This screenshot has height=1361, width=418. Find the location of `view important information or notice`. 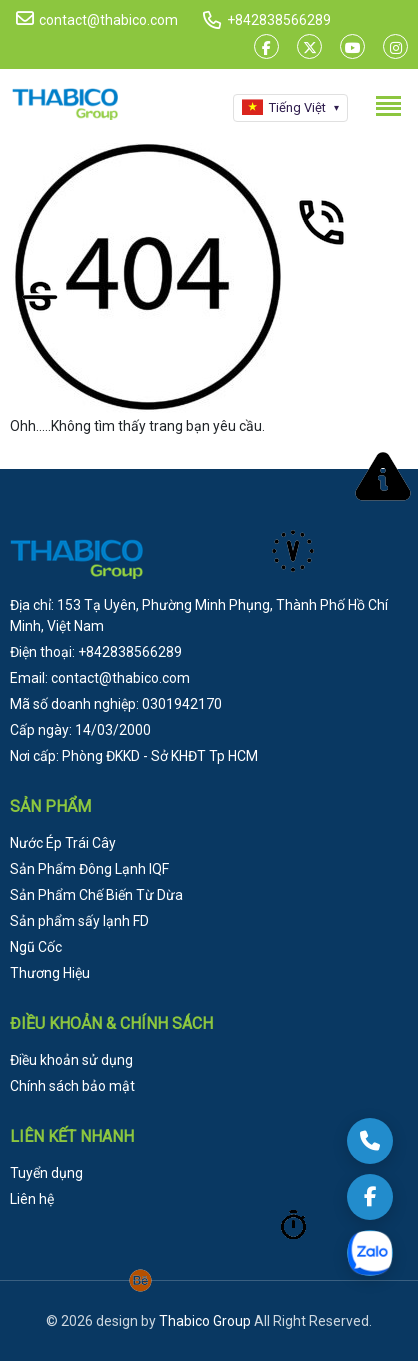

view important information or notice is located at coordinates (383, 478).